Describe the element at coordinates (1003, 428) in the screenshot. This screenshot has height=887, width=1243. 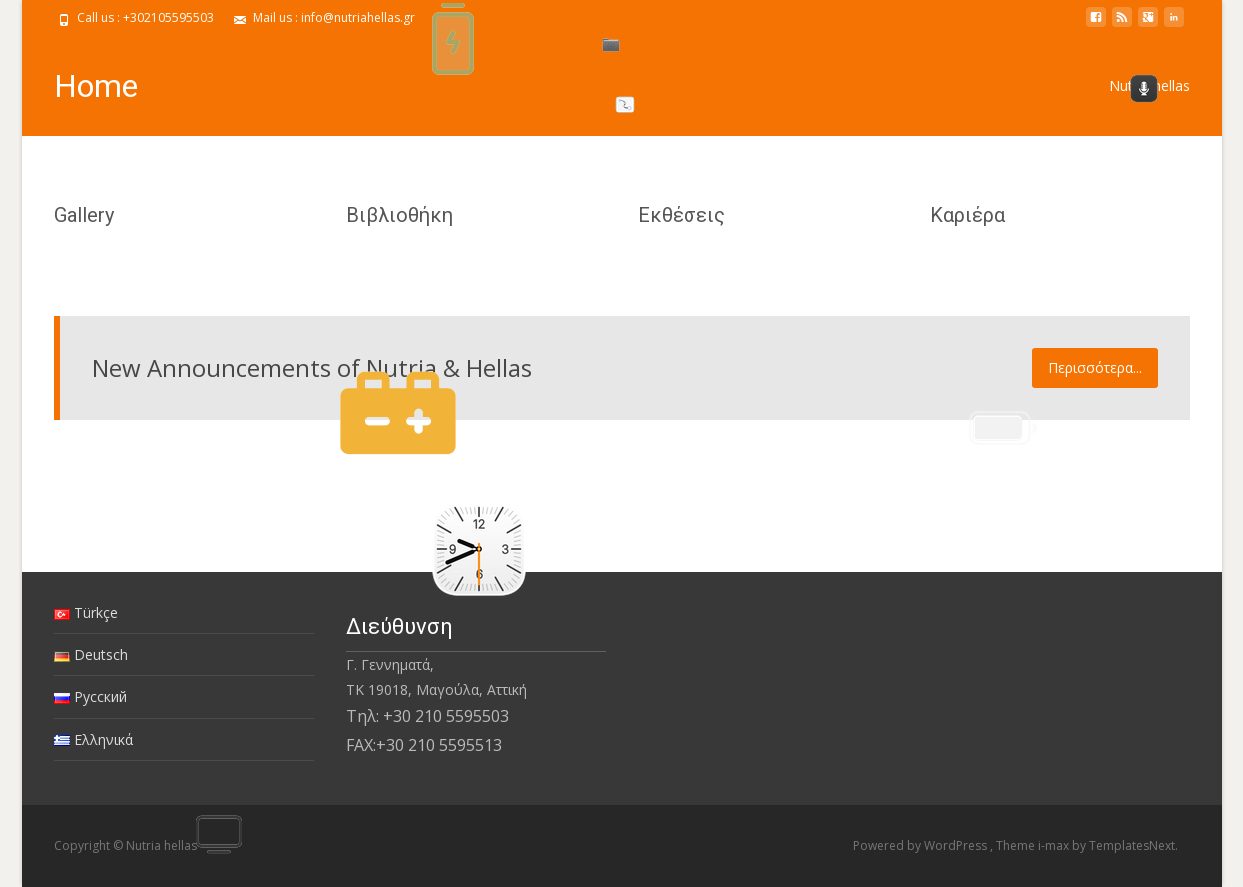
I see `indicates battery is at 90% charge` at that location.